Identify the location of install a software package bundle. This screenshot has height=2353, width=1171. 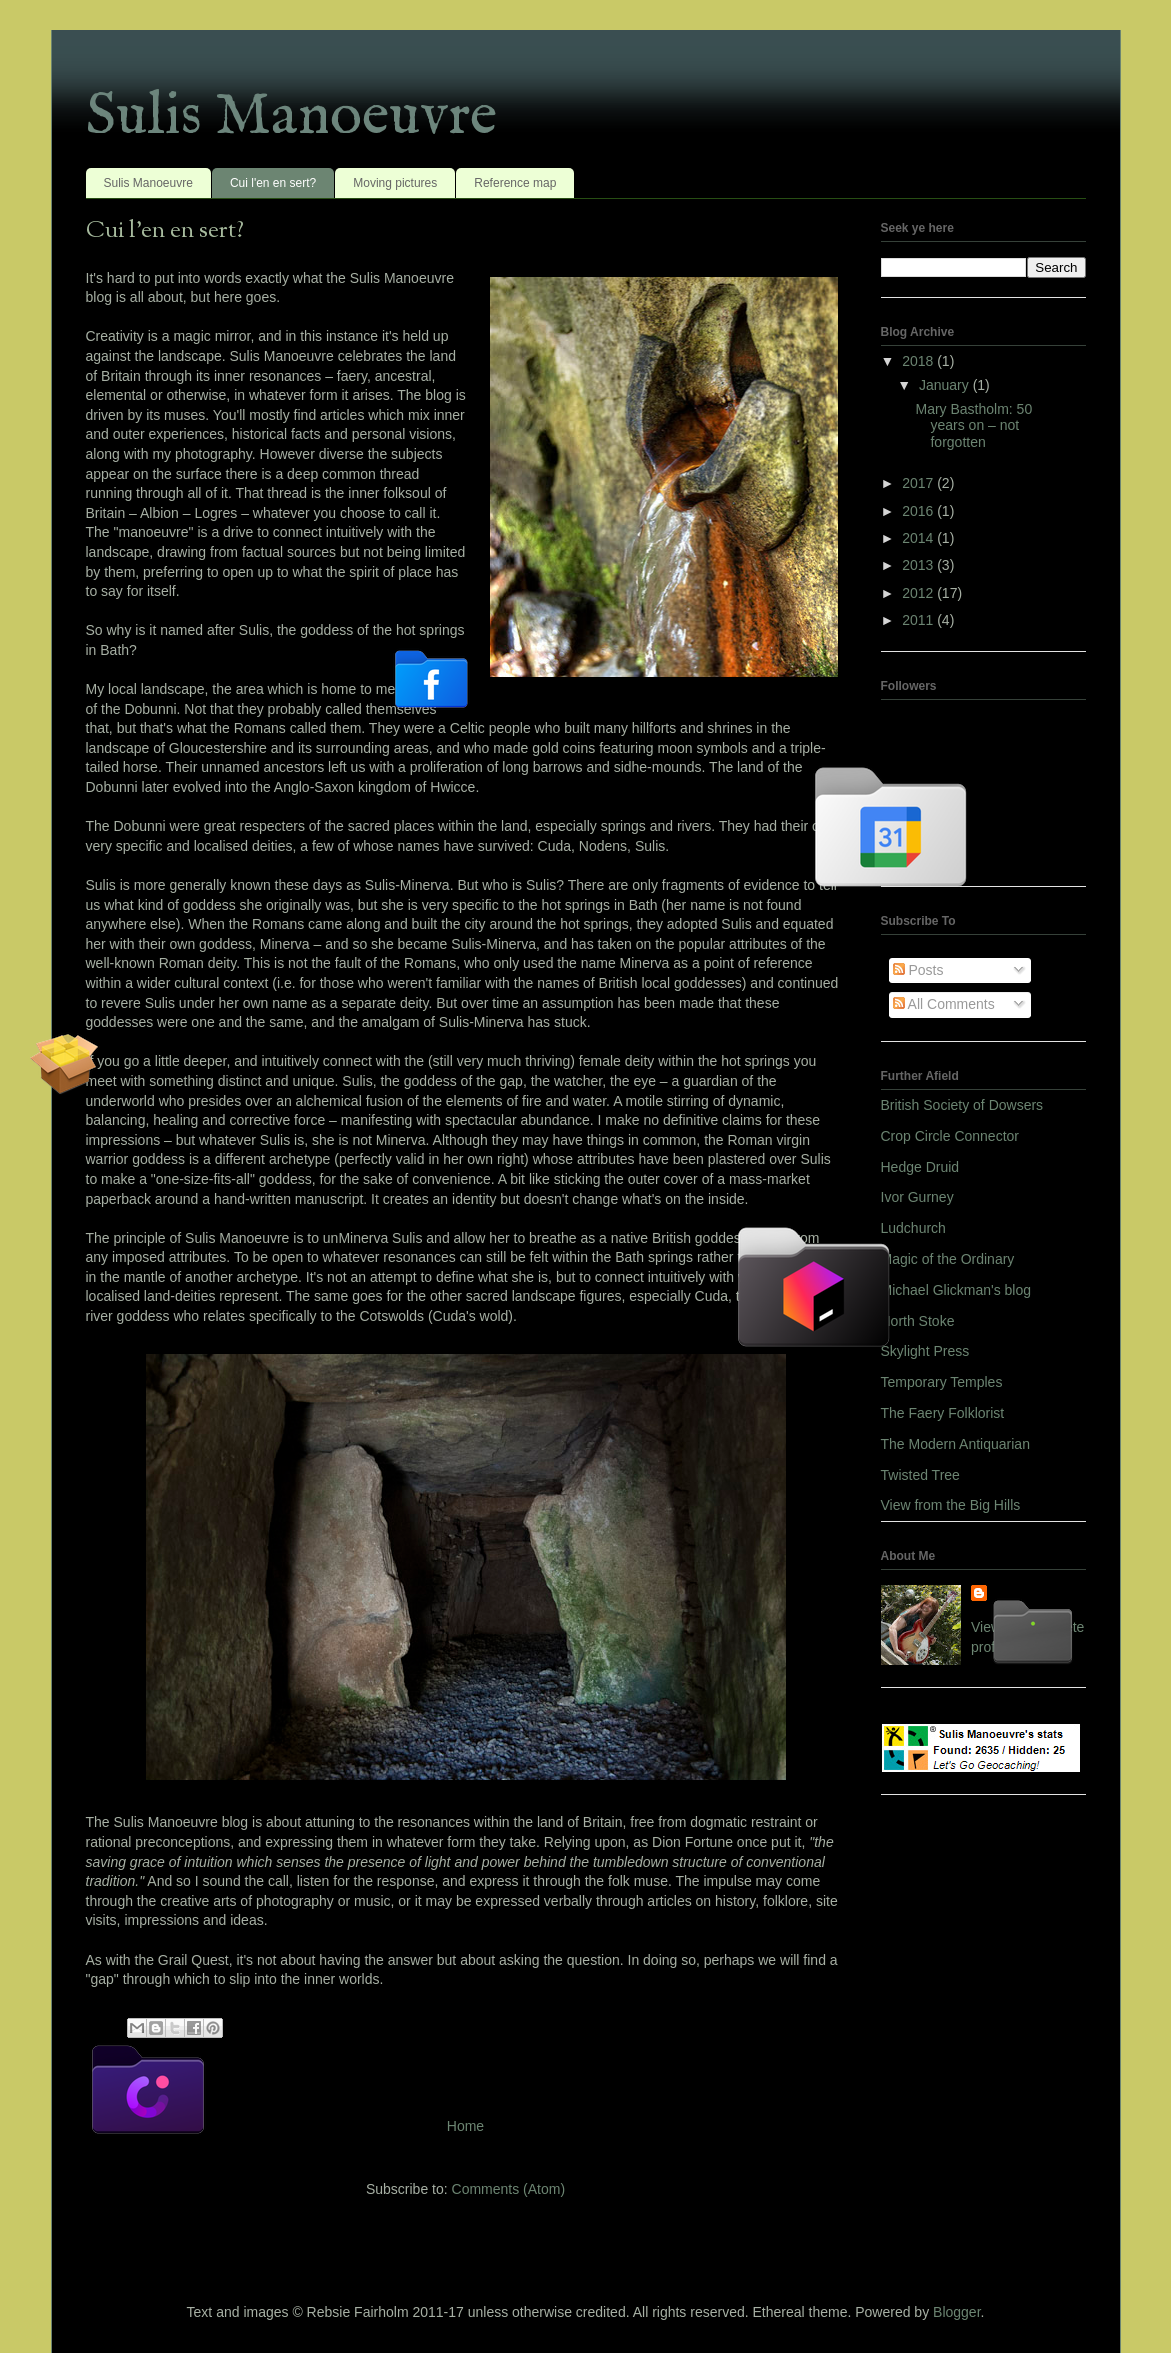
(65, 1063).